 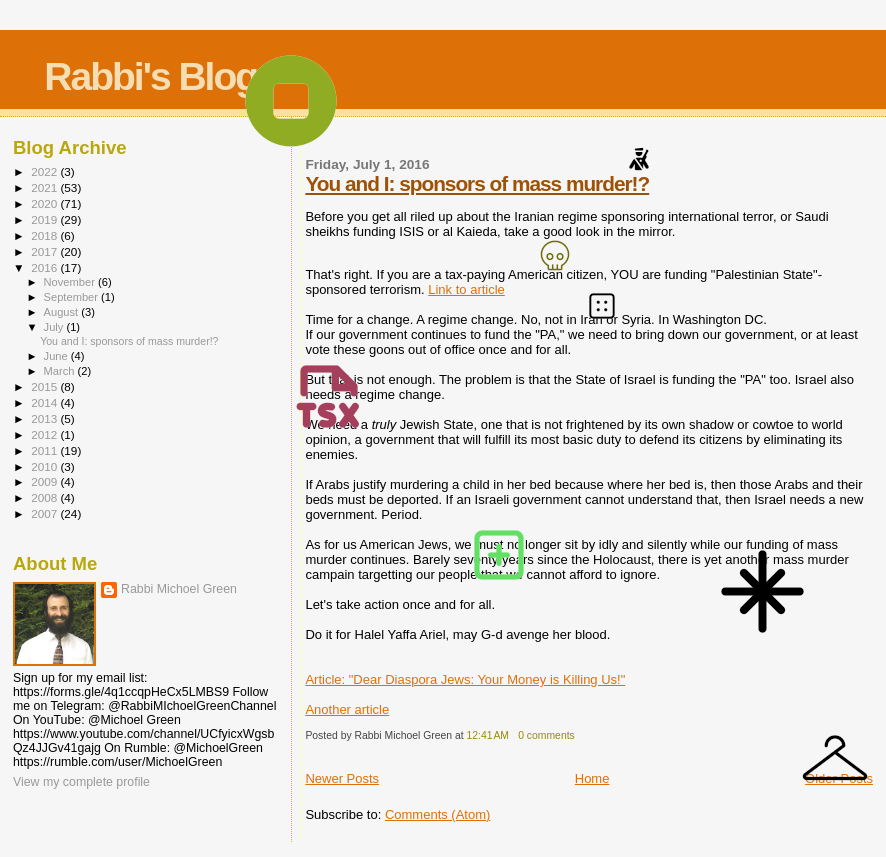 I want to click on stop media playback, so click(x=291, y=101).